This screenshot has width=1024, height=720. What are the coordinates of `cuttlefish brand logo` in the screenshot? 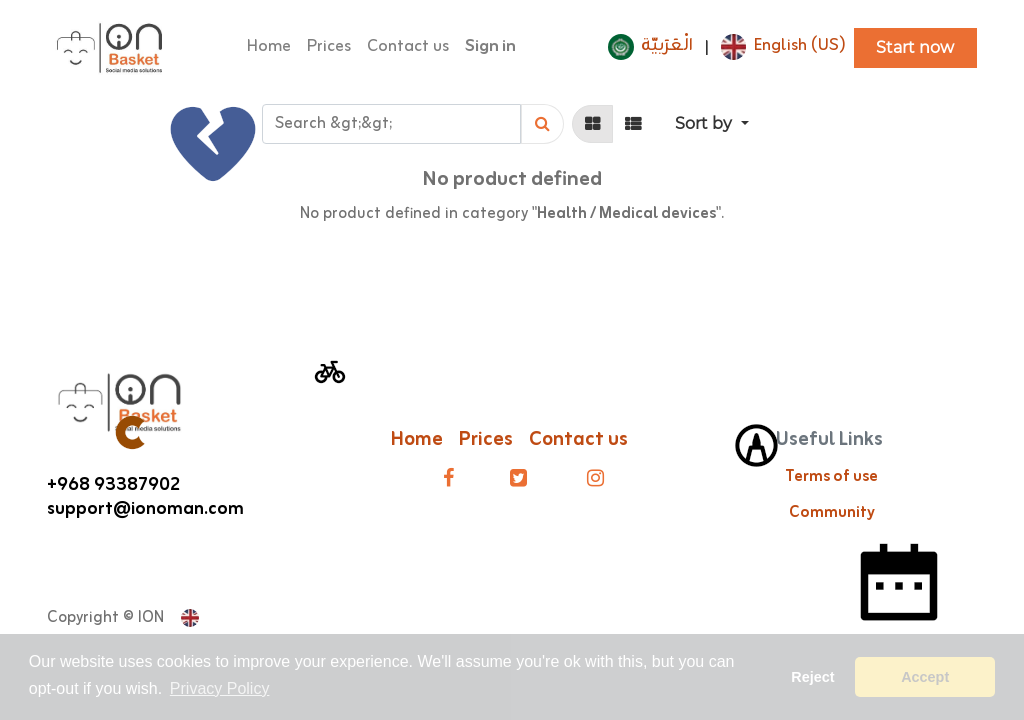 It's located at (130, 432).